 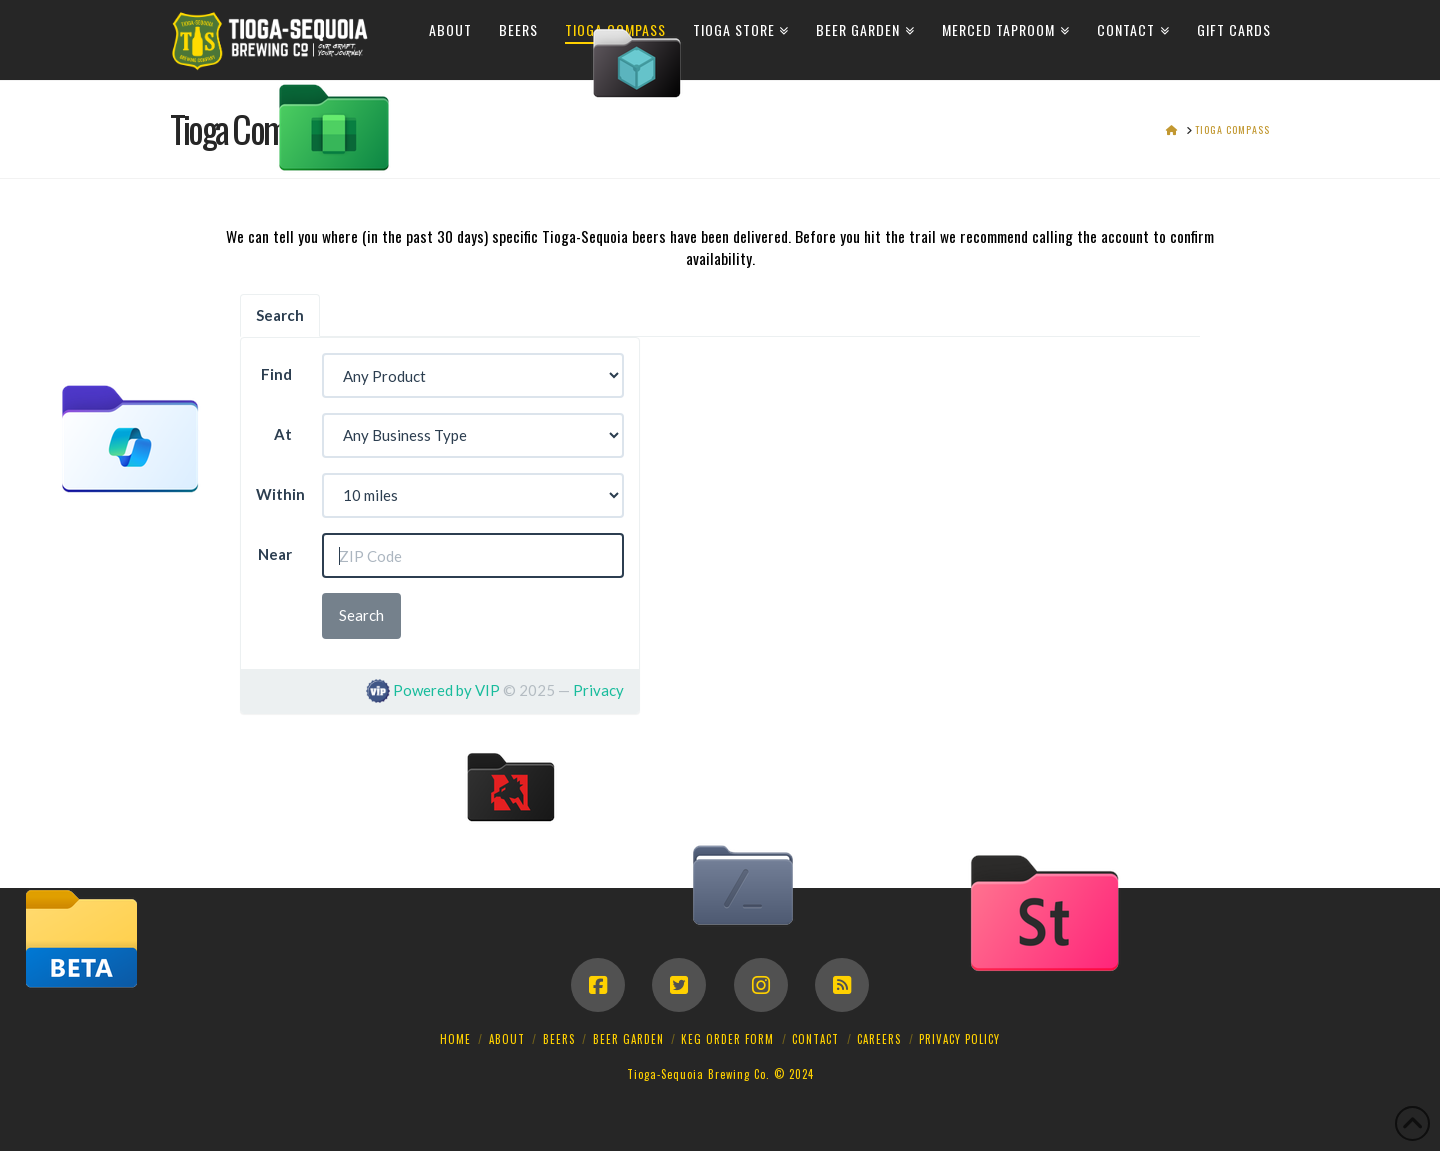 What do you see at coordinates (743, 885) in the screenshot?
I see `access the root directory` at bounding box center [743, 885].